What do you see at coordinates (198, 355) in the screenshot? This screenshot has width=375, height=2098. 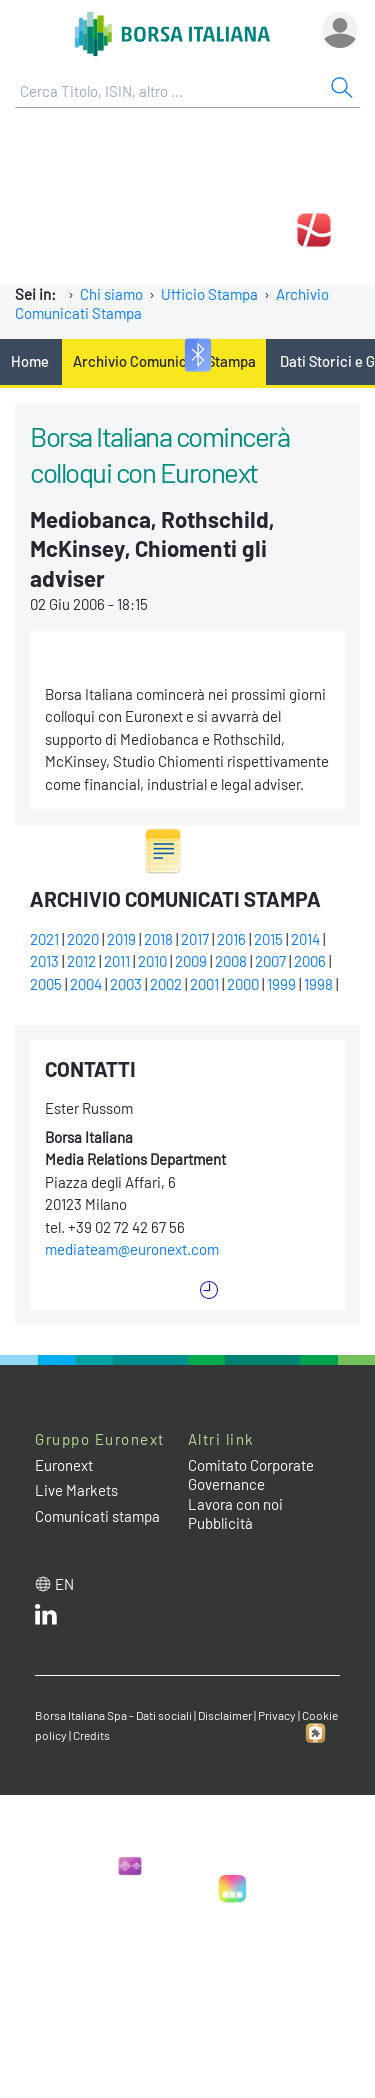 I see `open bluetooth settings` at bounding box center [198, 355].